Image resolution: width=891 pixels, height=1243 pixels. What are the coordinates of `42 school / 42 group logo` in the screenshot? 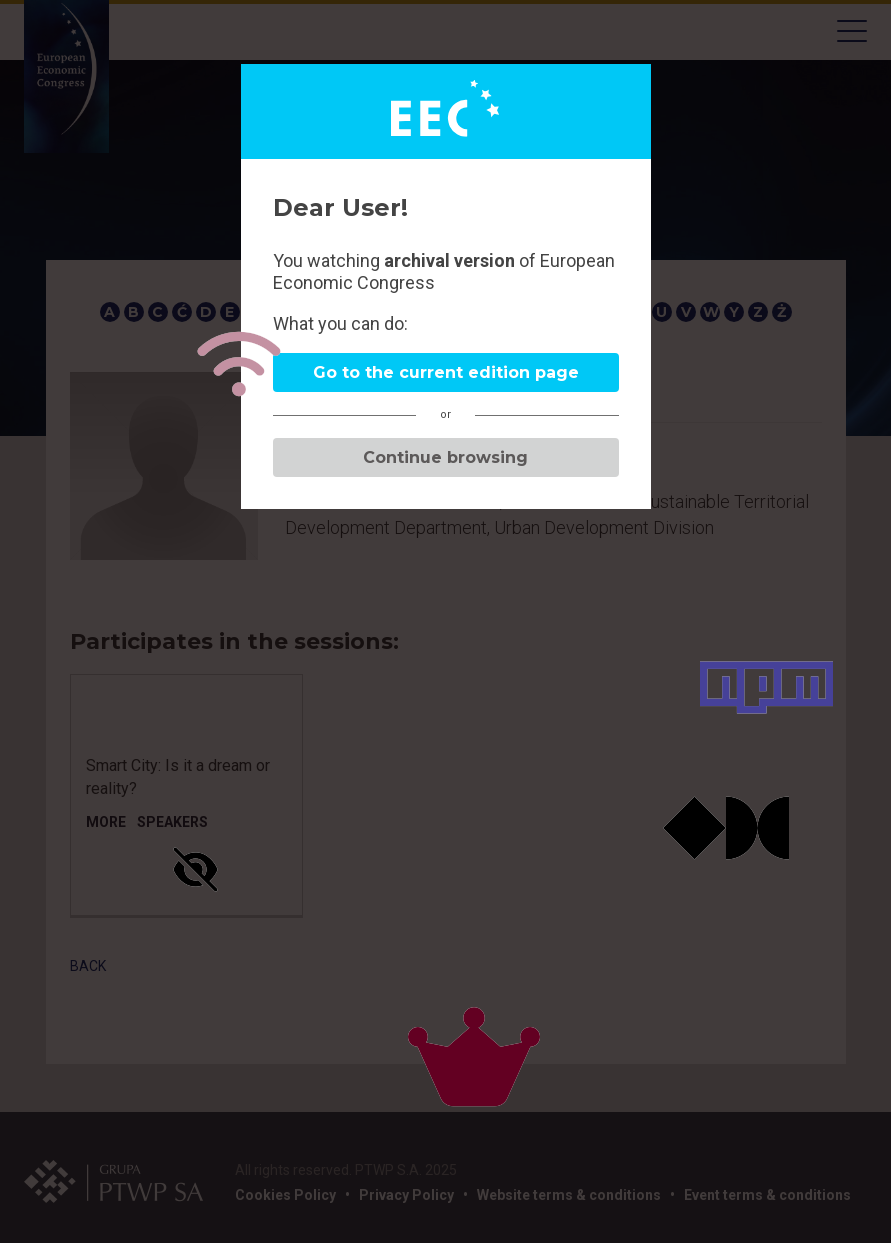 It's located at (726, 828).